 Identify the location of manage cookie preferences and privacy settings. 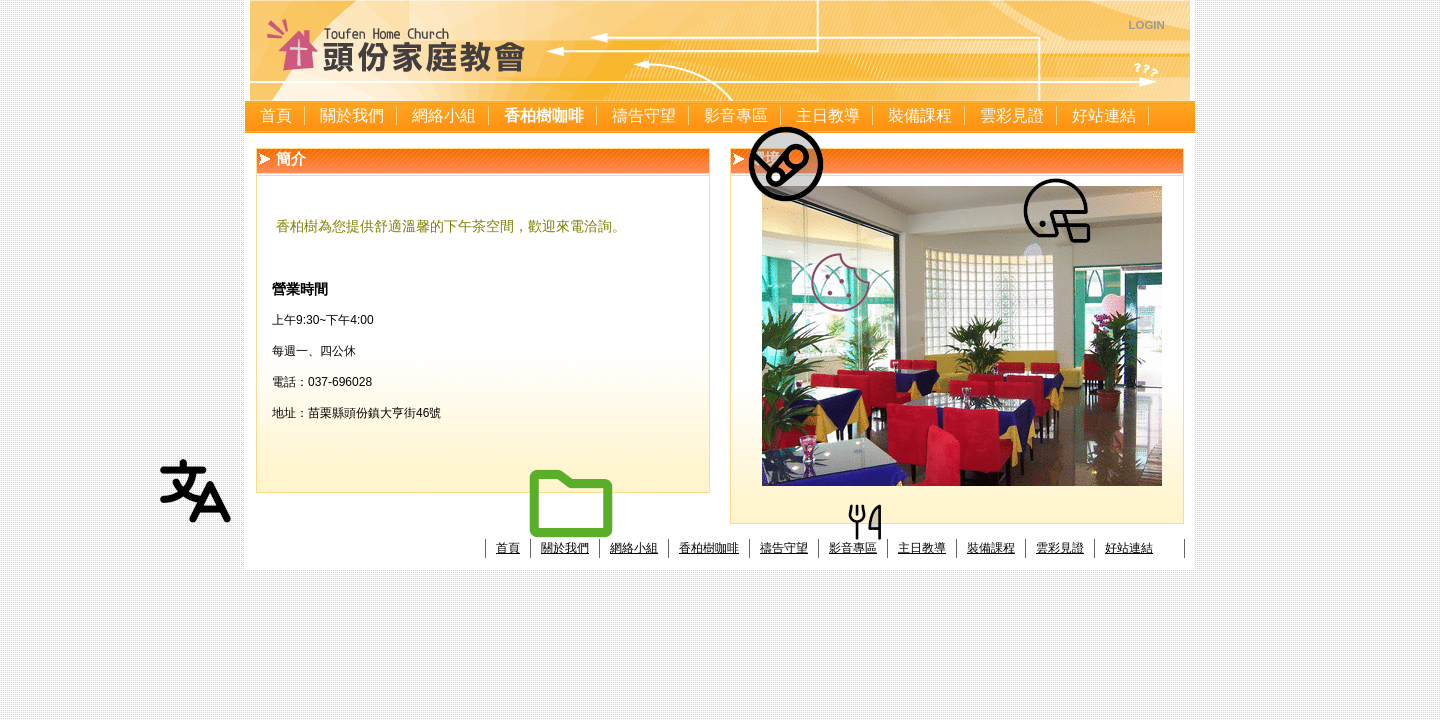
(840, 282).